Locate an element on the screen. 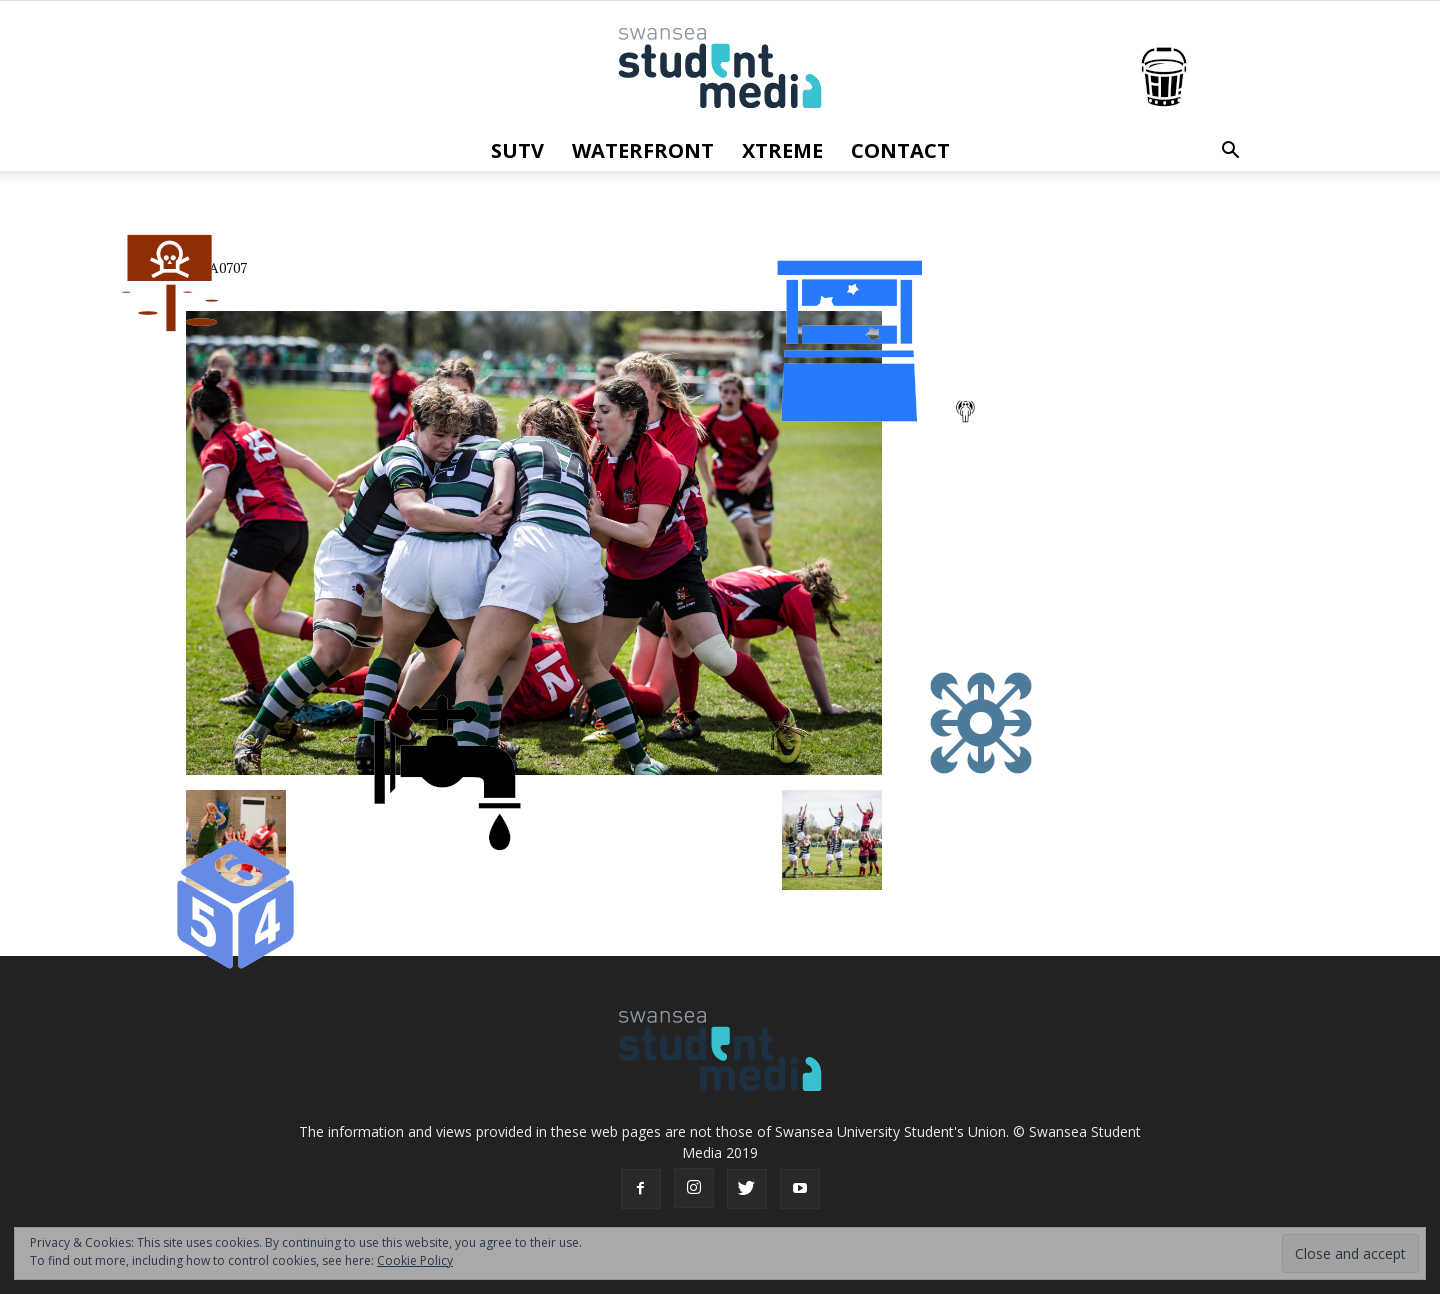 This screenshot has height=1294, width=1440. indicates enhanced awareness or heightened perception state is located at coordinates (965, 411).